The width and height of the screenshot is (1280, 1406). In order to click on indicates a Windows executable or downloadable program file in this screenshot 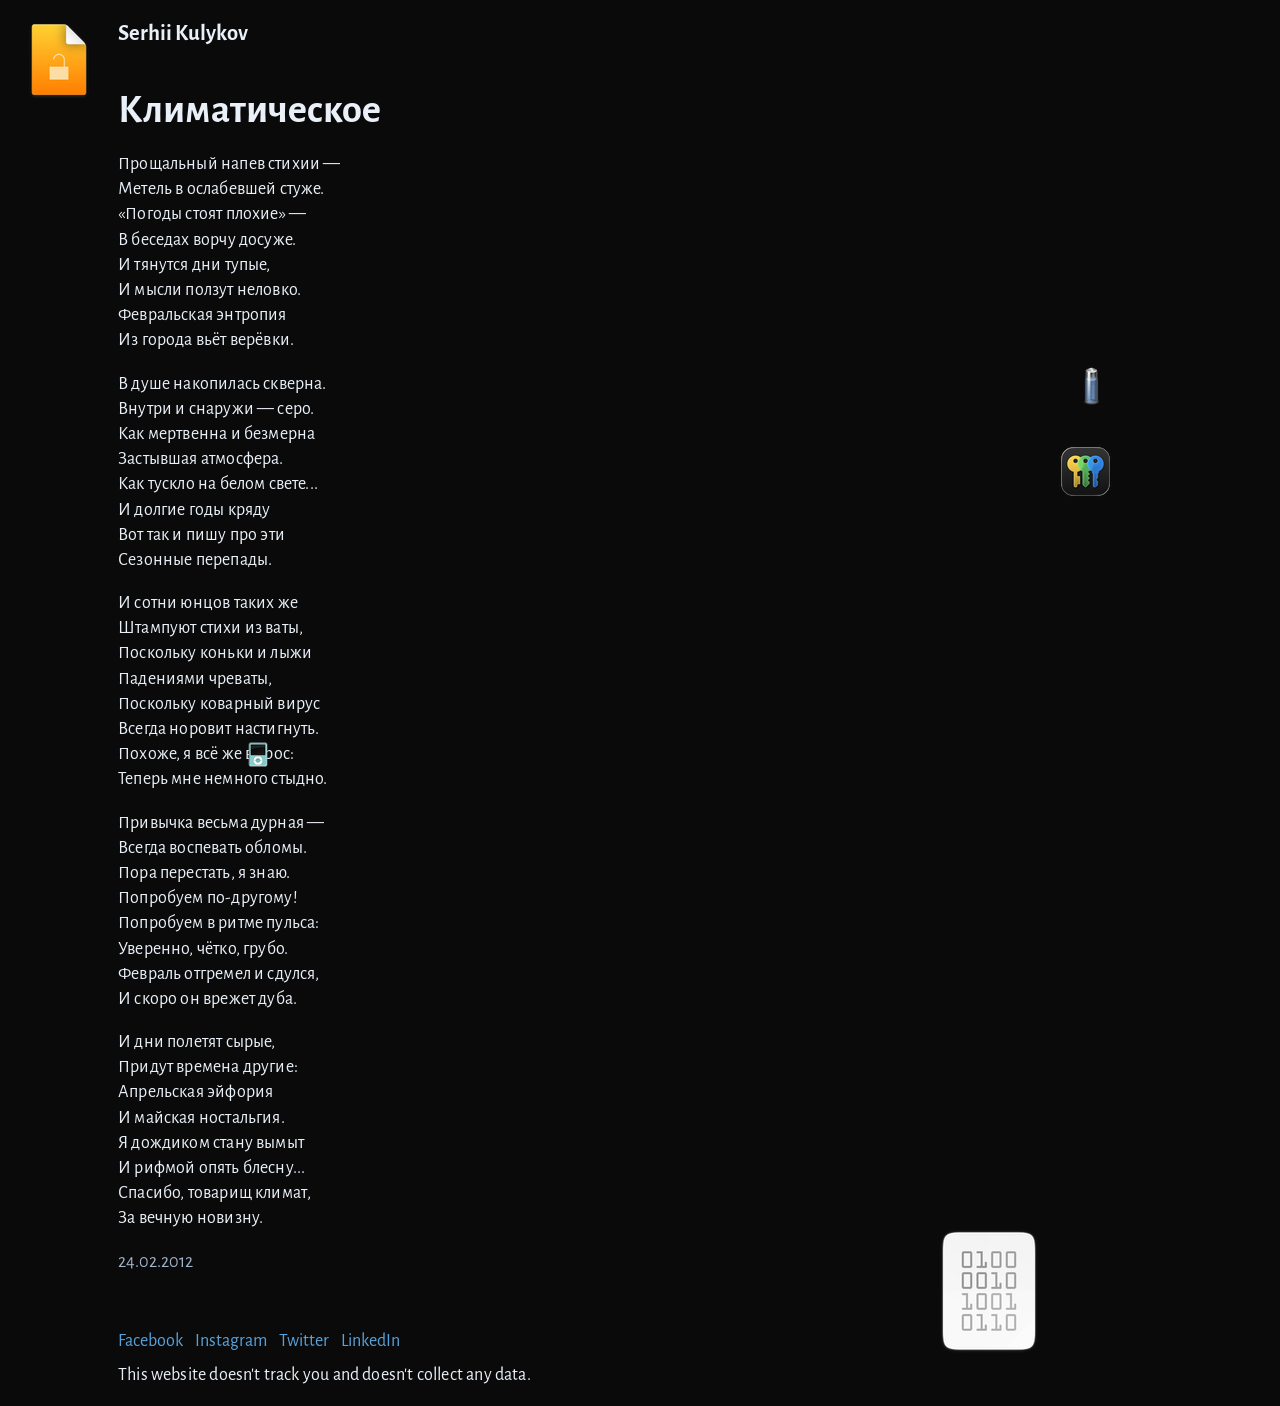, I will do `click(989, 1291)`.